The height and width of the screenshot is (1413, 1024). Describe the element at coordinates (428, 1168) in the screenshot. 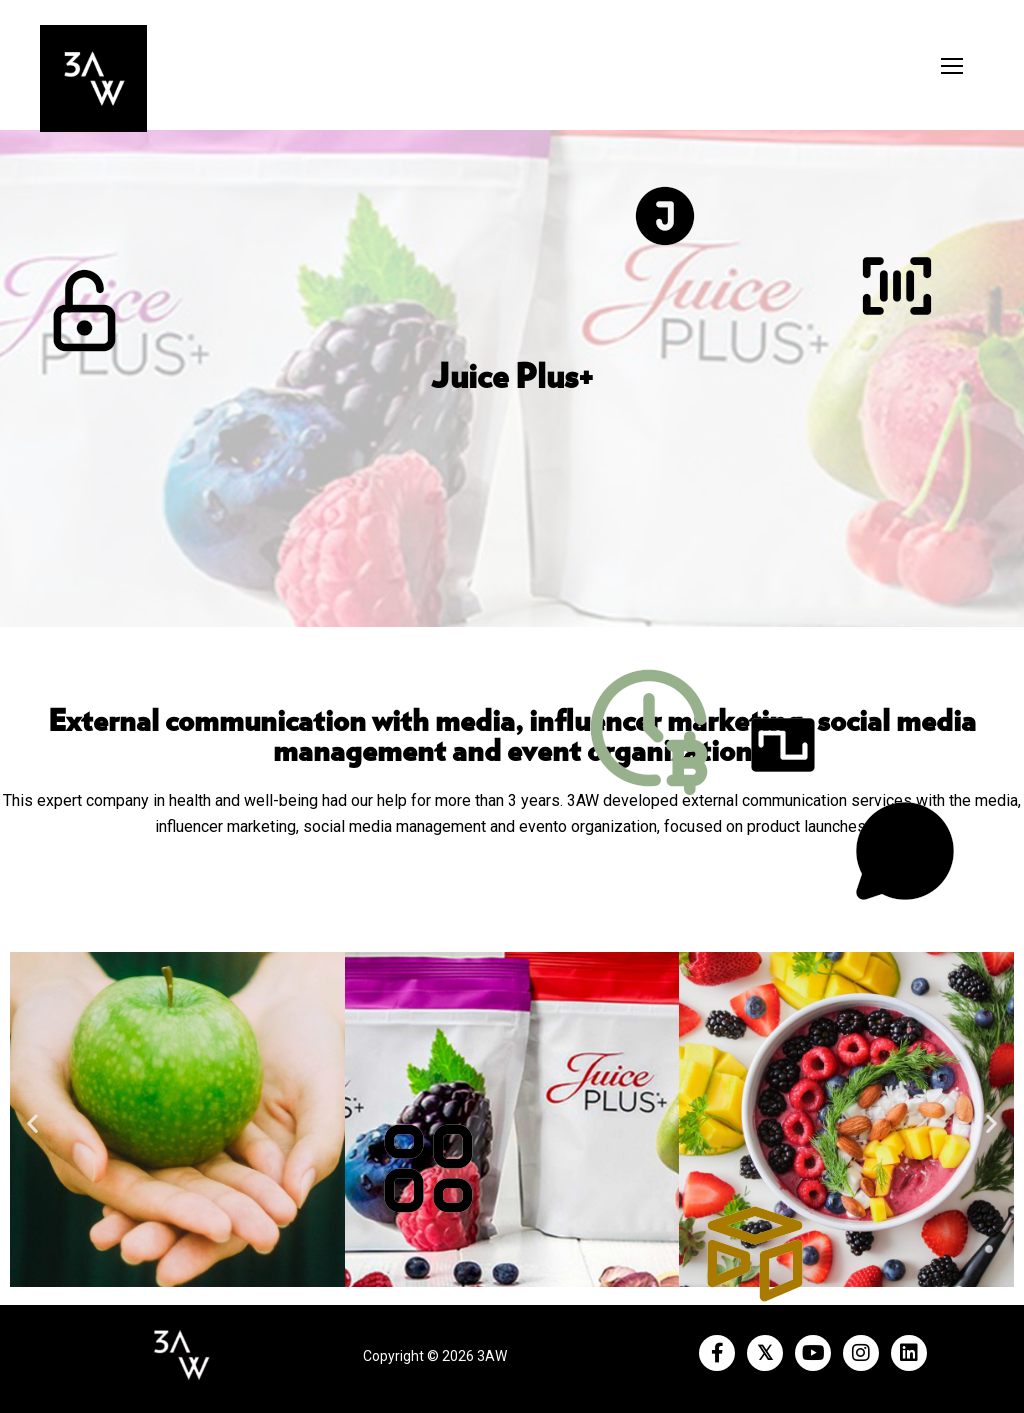

I see `switch to grid view layout` at that location.